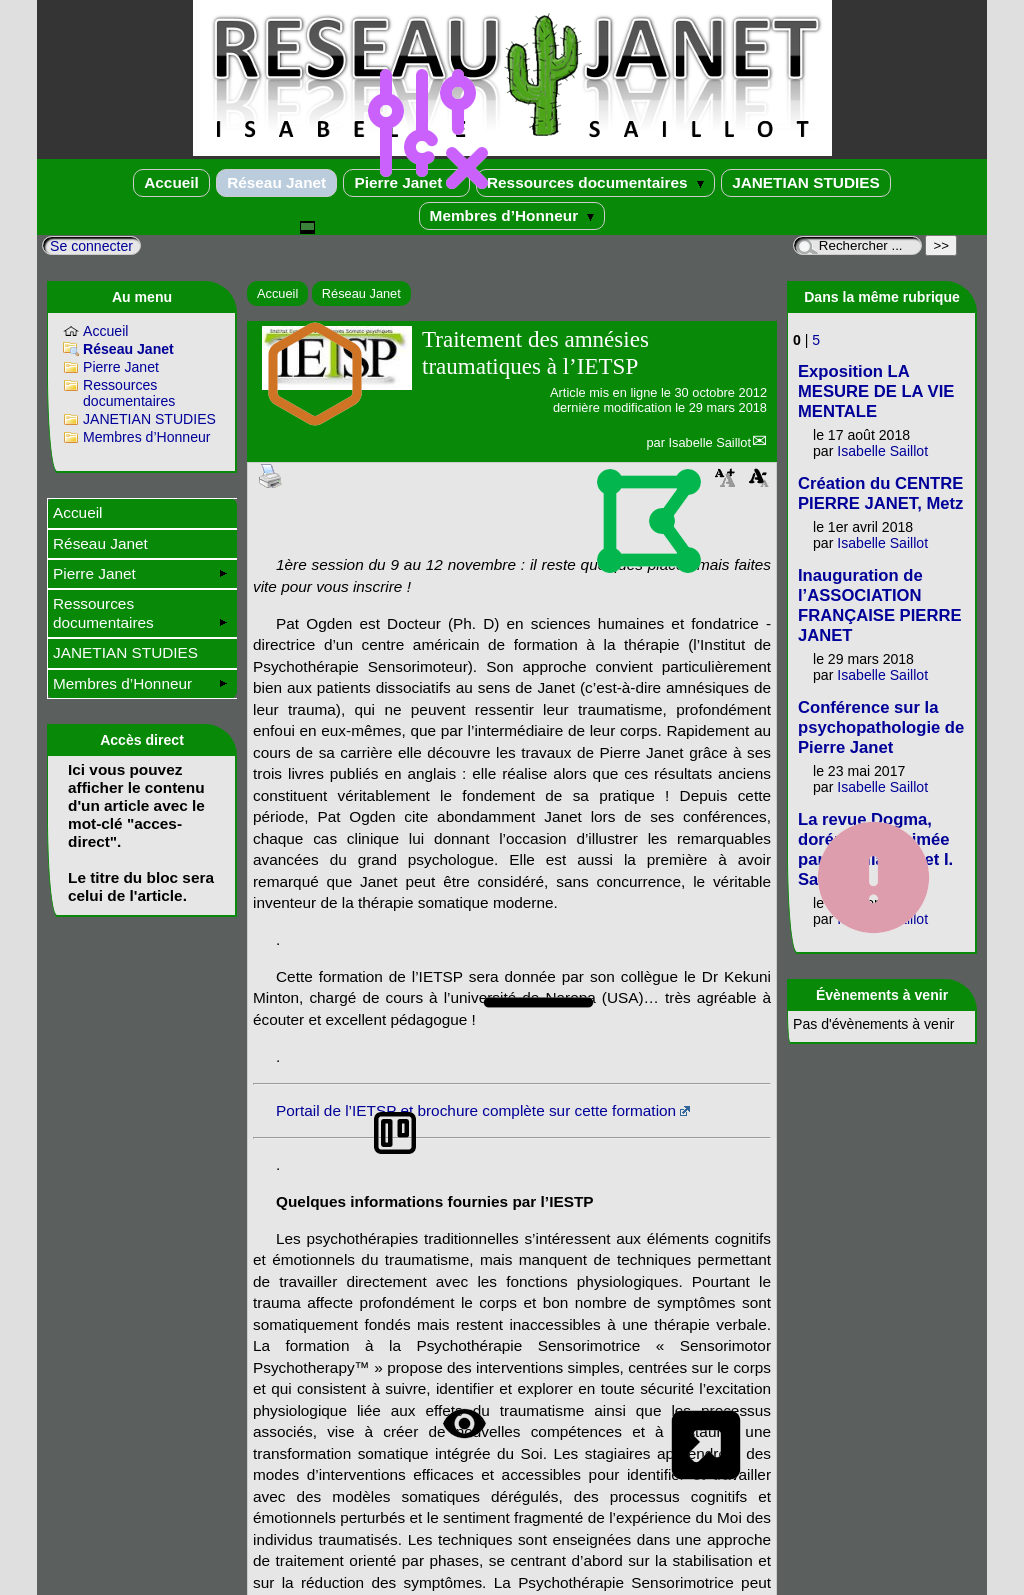  Describe the element at coordinates (706, 1445) in the screenshot. I see `open link in a new tab or window` at that location.